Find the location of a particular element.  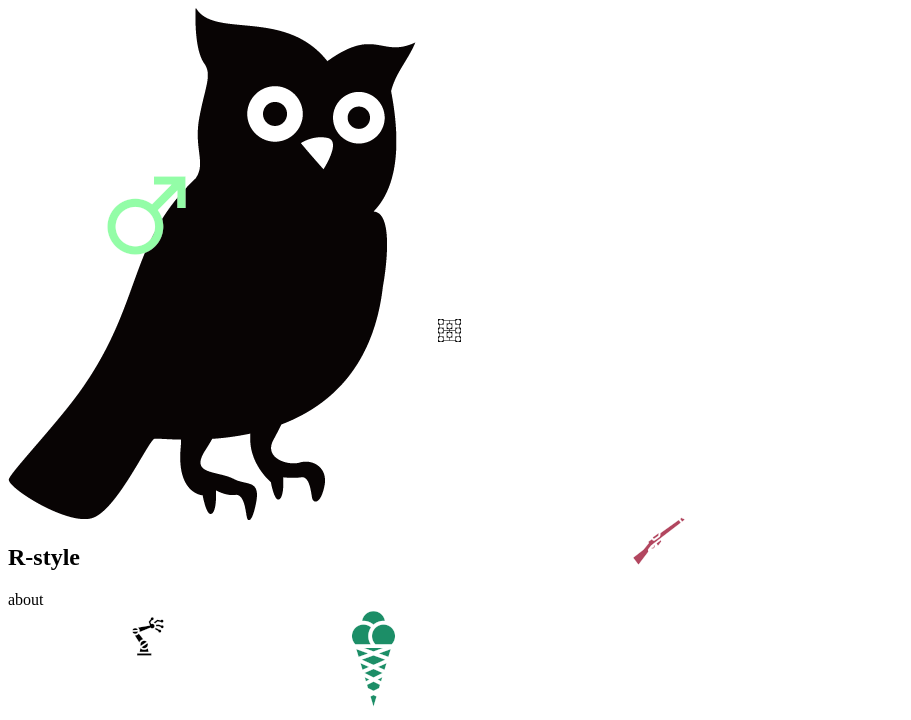

abstract grid or pattern layout selector is located at coordinates (449, 330).